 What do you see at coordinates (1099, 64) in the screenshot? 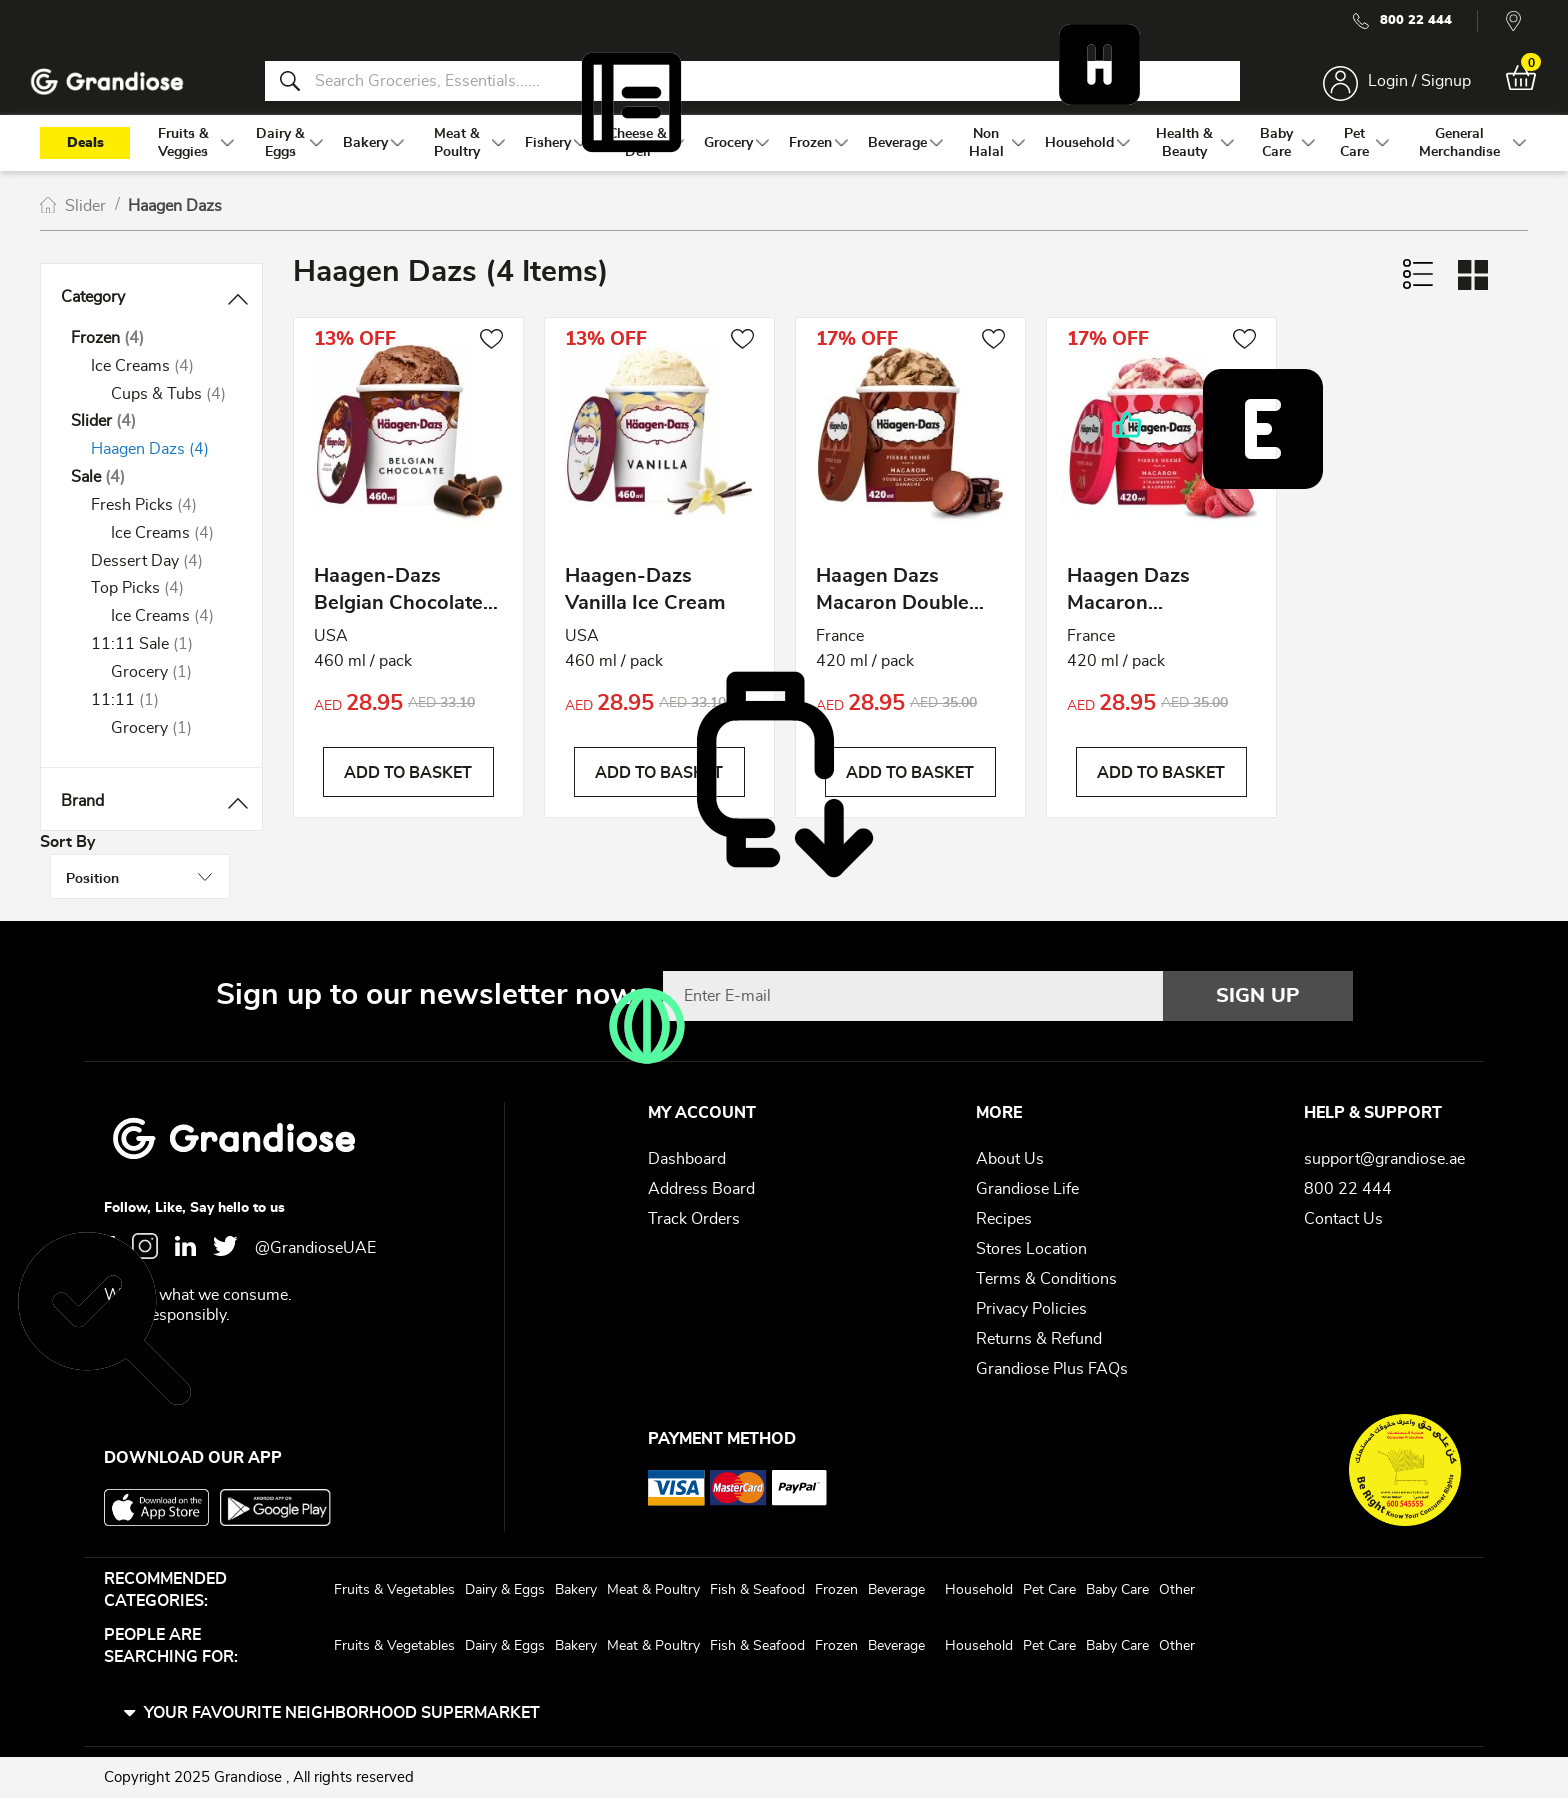
I see `hospital or healthcare location marker` at bounding box center [1099, 64].